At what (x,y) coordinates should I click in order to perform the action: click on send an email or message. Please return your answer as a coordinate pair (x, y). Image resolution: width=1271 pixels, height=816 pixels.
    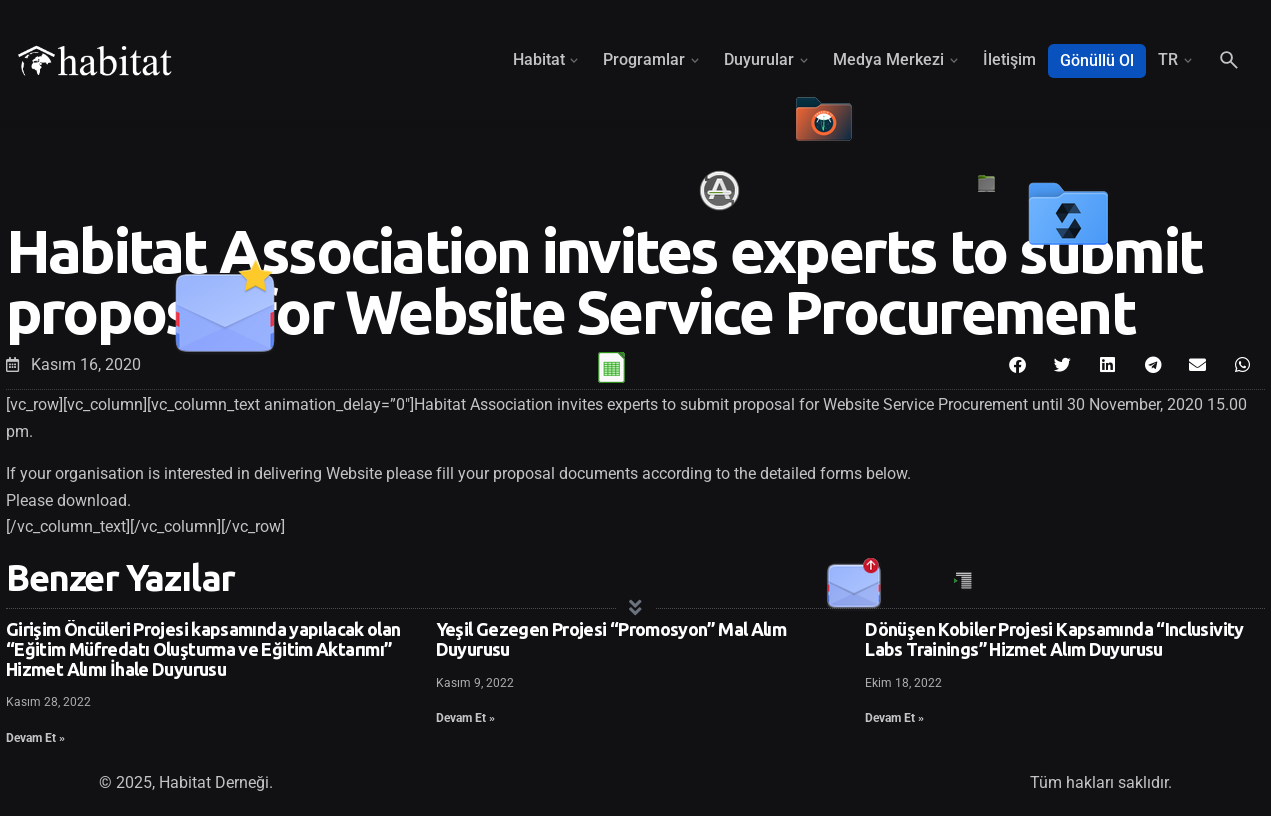
    Looking at the image, I should click on (854, 586).